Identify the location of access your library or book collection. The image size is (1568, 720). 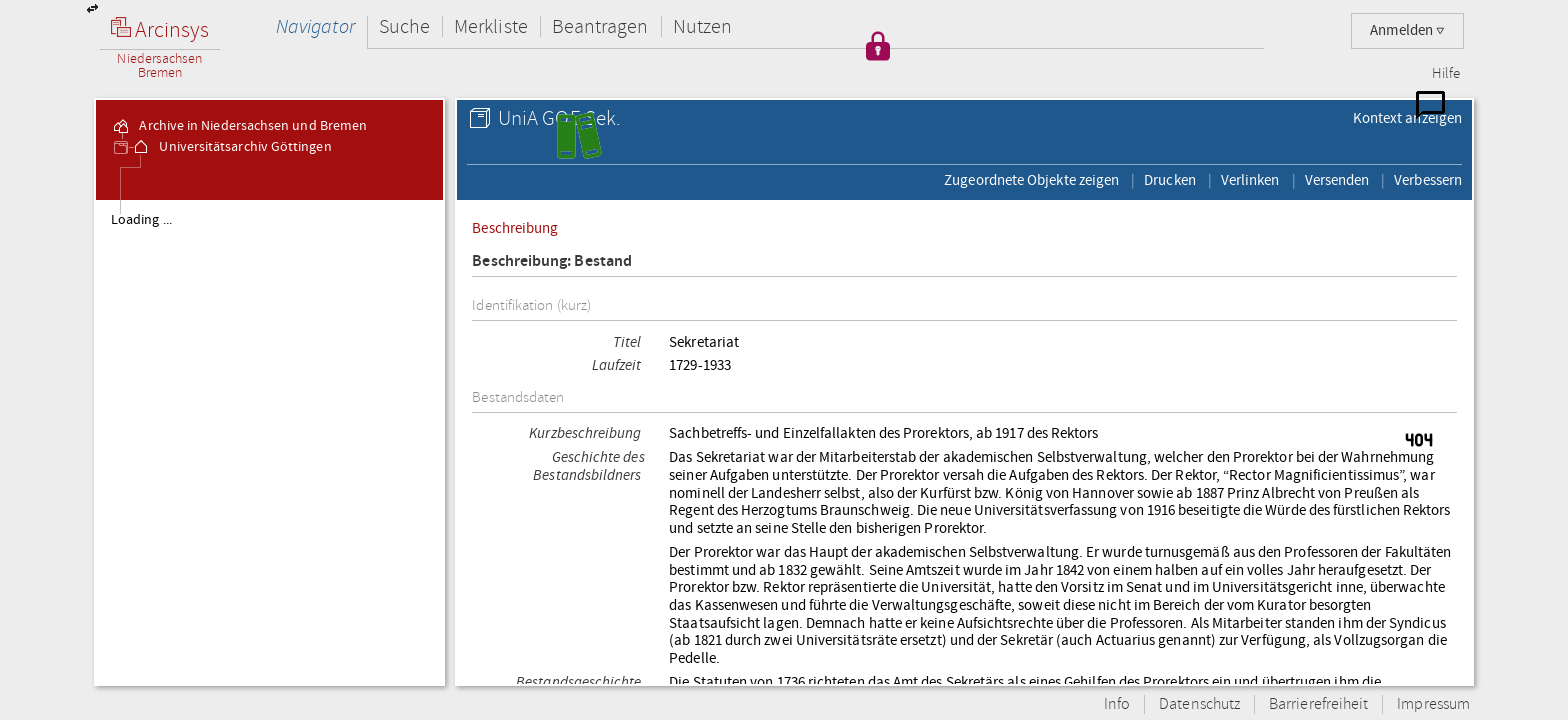
(577, 136).